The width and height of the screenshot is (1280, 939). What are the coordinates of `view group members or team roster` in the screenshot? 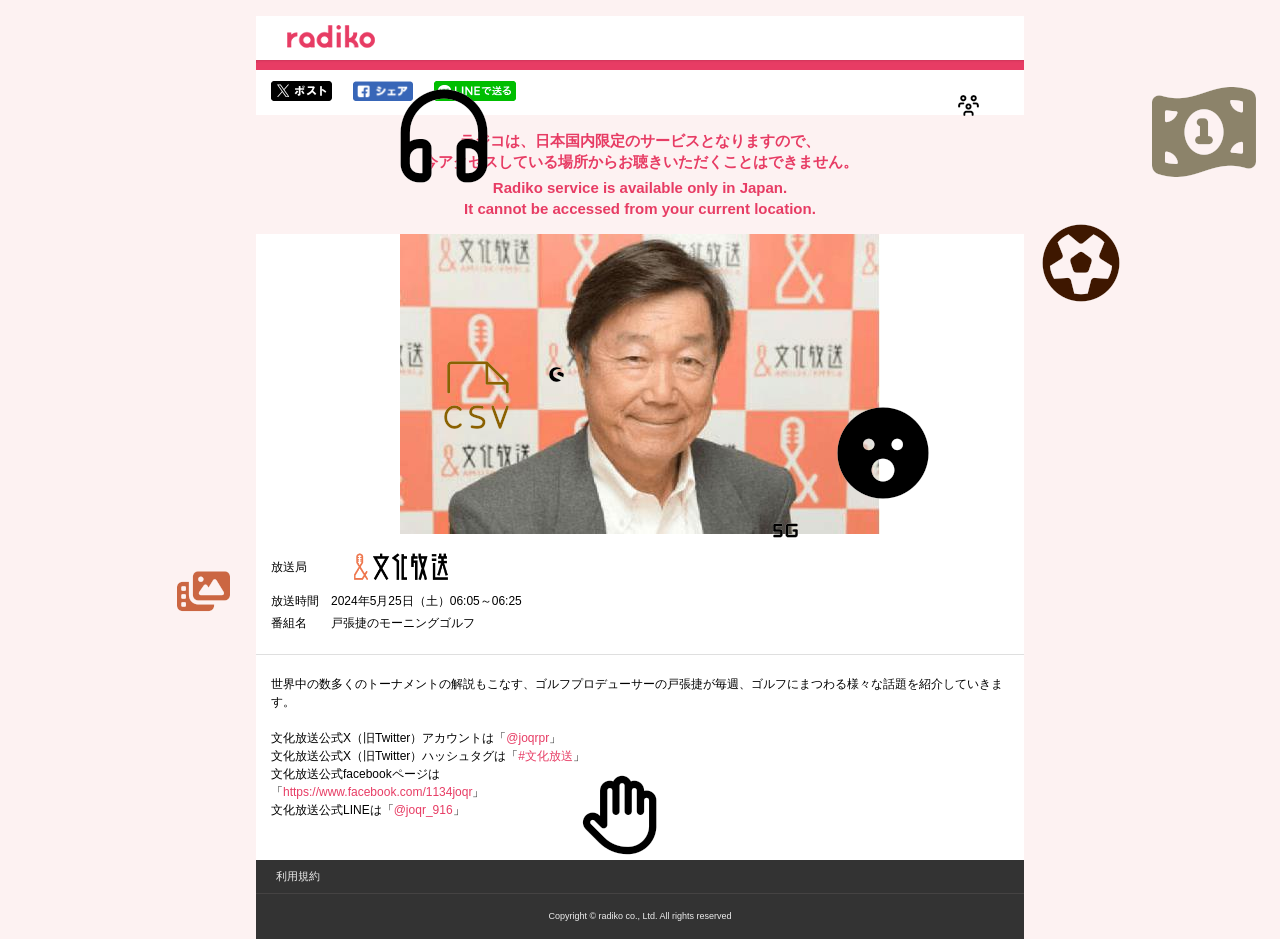 It's located at (968, 105).